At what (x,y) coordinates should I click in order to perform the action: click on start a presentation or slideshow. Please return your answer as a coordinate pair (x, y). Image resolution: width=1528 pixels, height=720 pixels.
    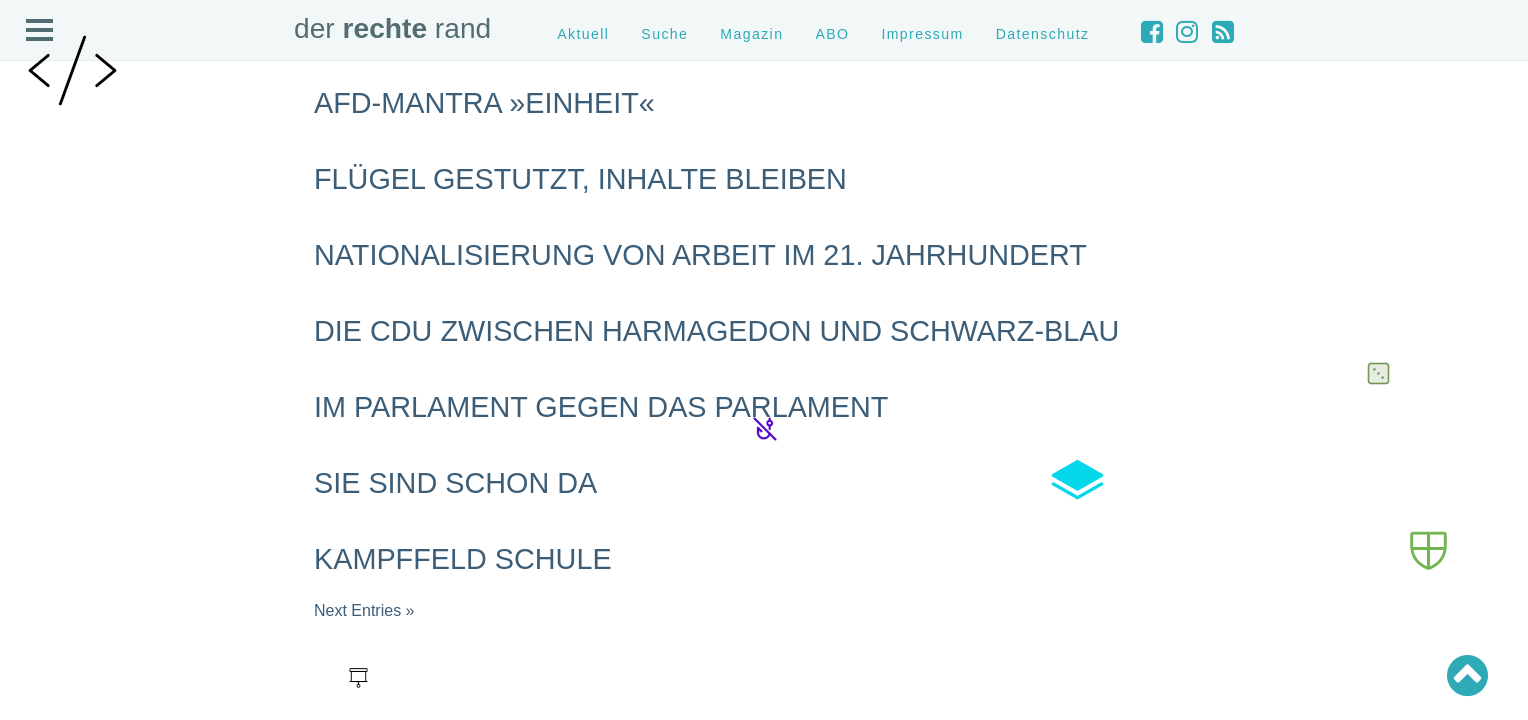
    Looking at the image, I should click on (358, 676).